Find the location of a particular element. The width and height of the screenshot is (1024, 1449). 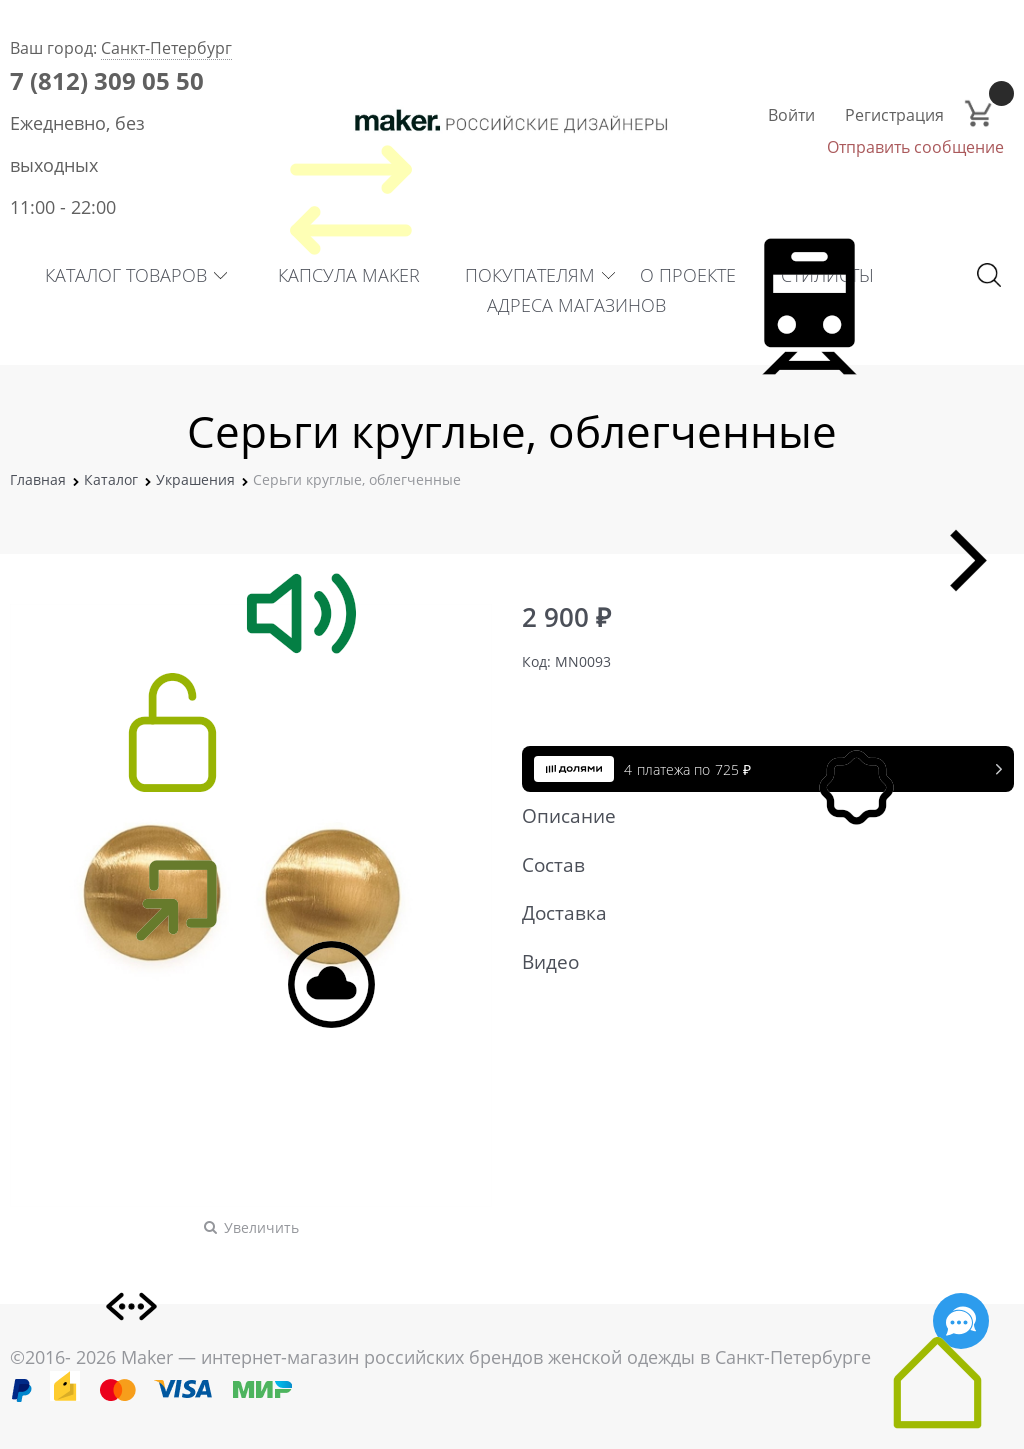

navigate to the next item or screen is located at coordinates (968, 560).